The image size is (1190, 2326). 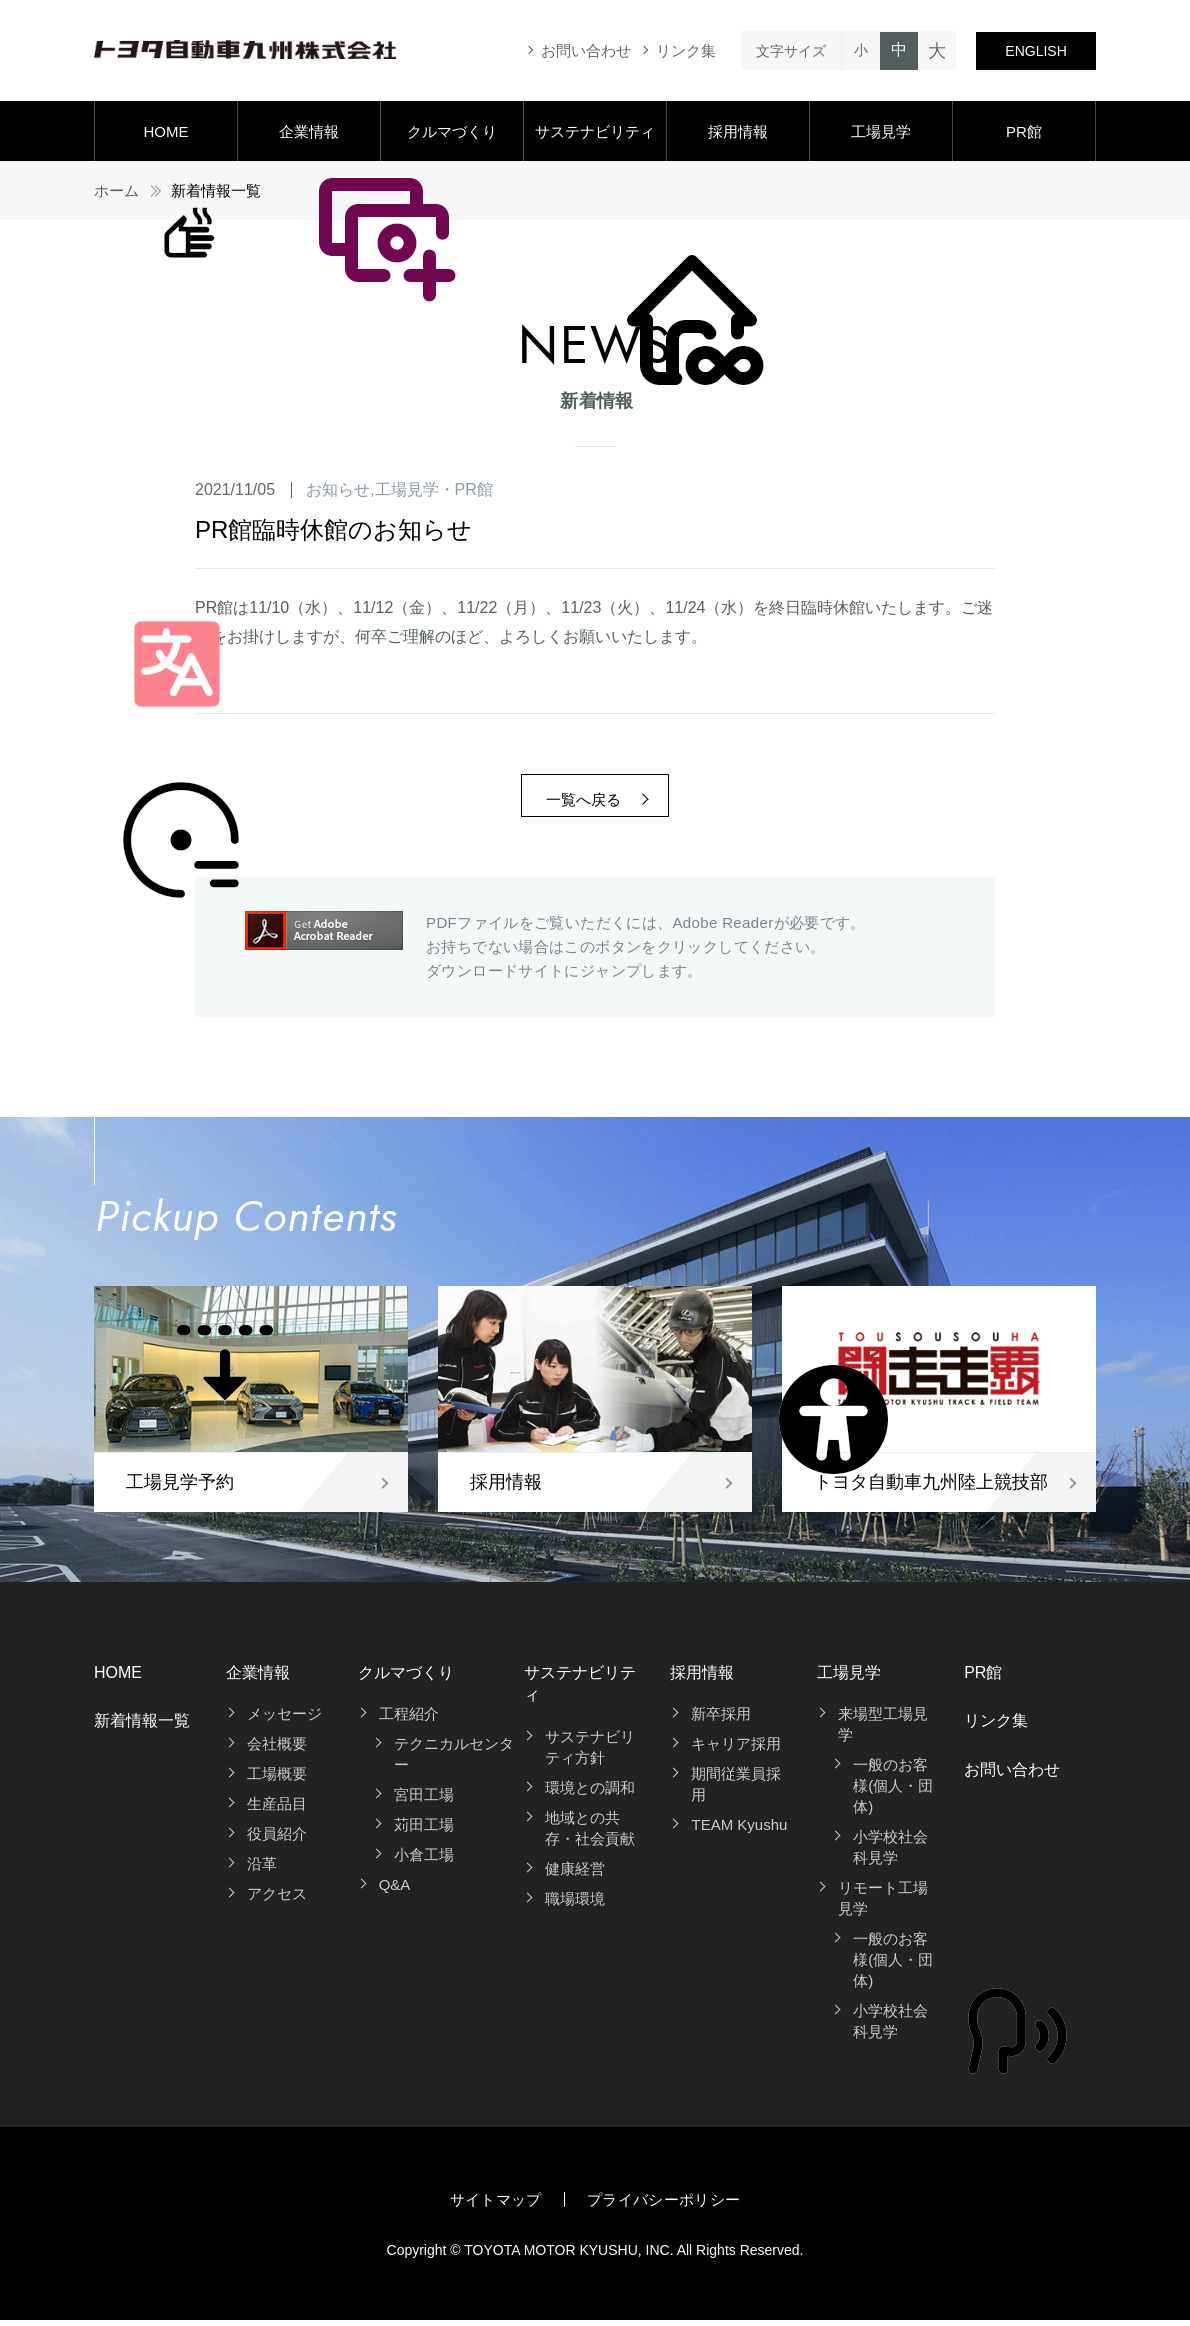 What do you see at coordinates (1017, 2033) in the screenshot?
I see `activate text-to-speech or voice output` at bounding box center [1017, 2033].